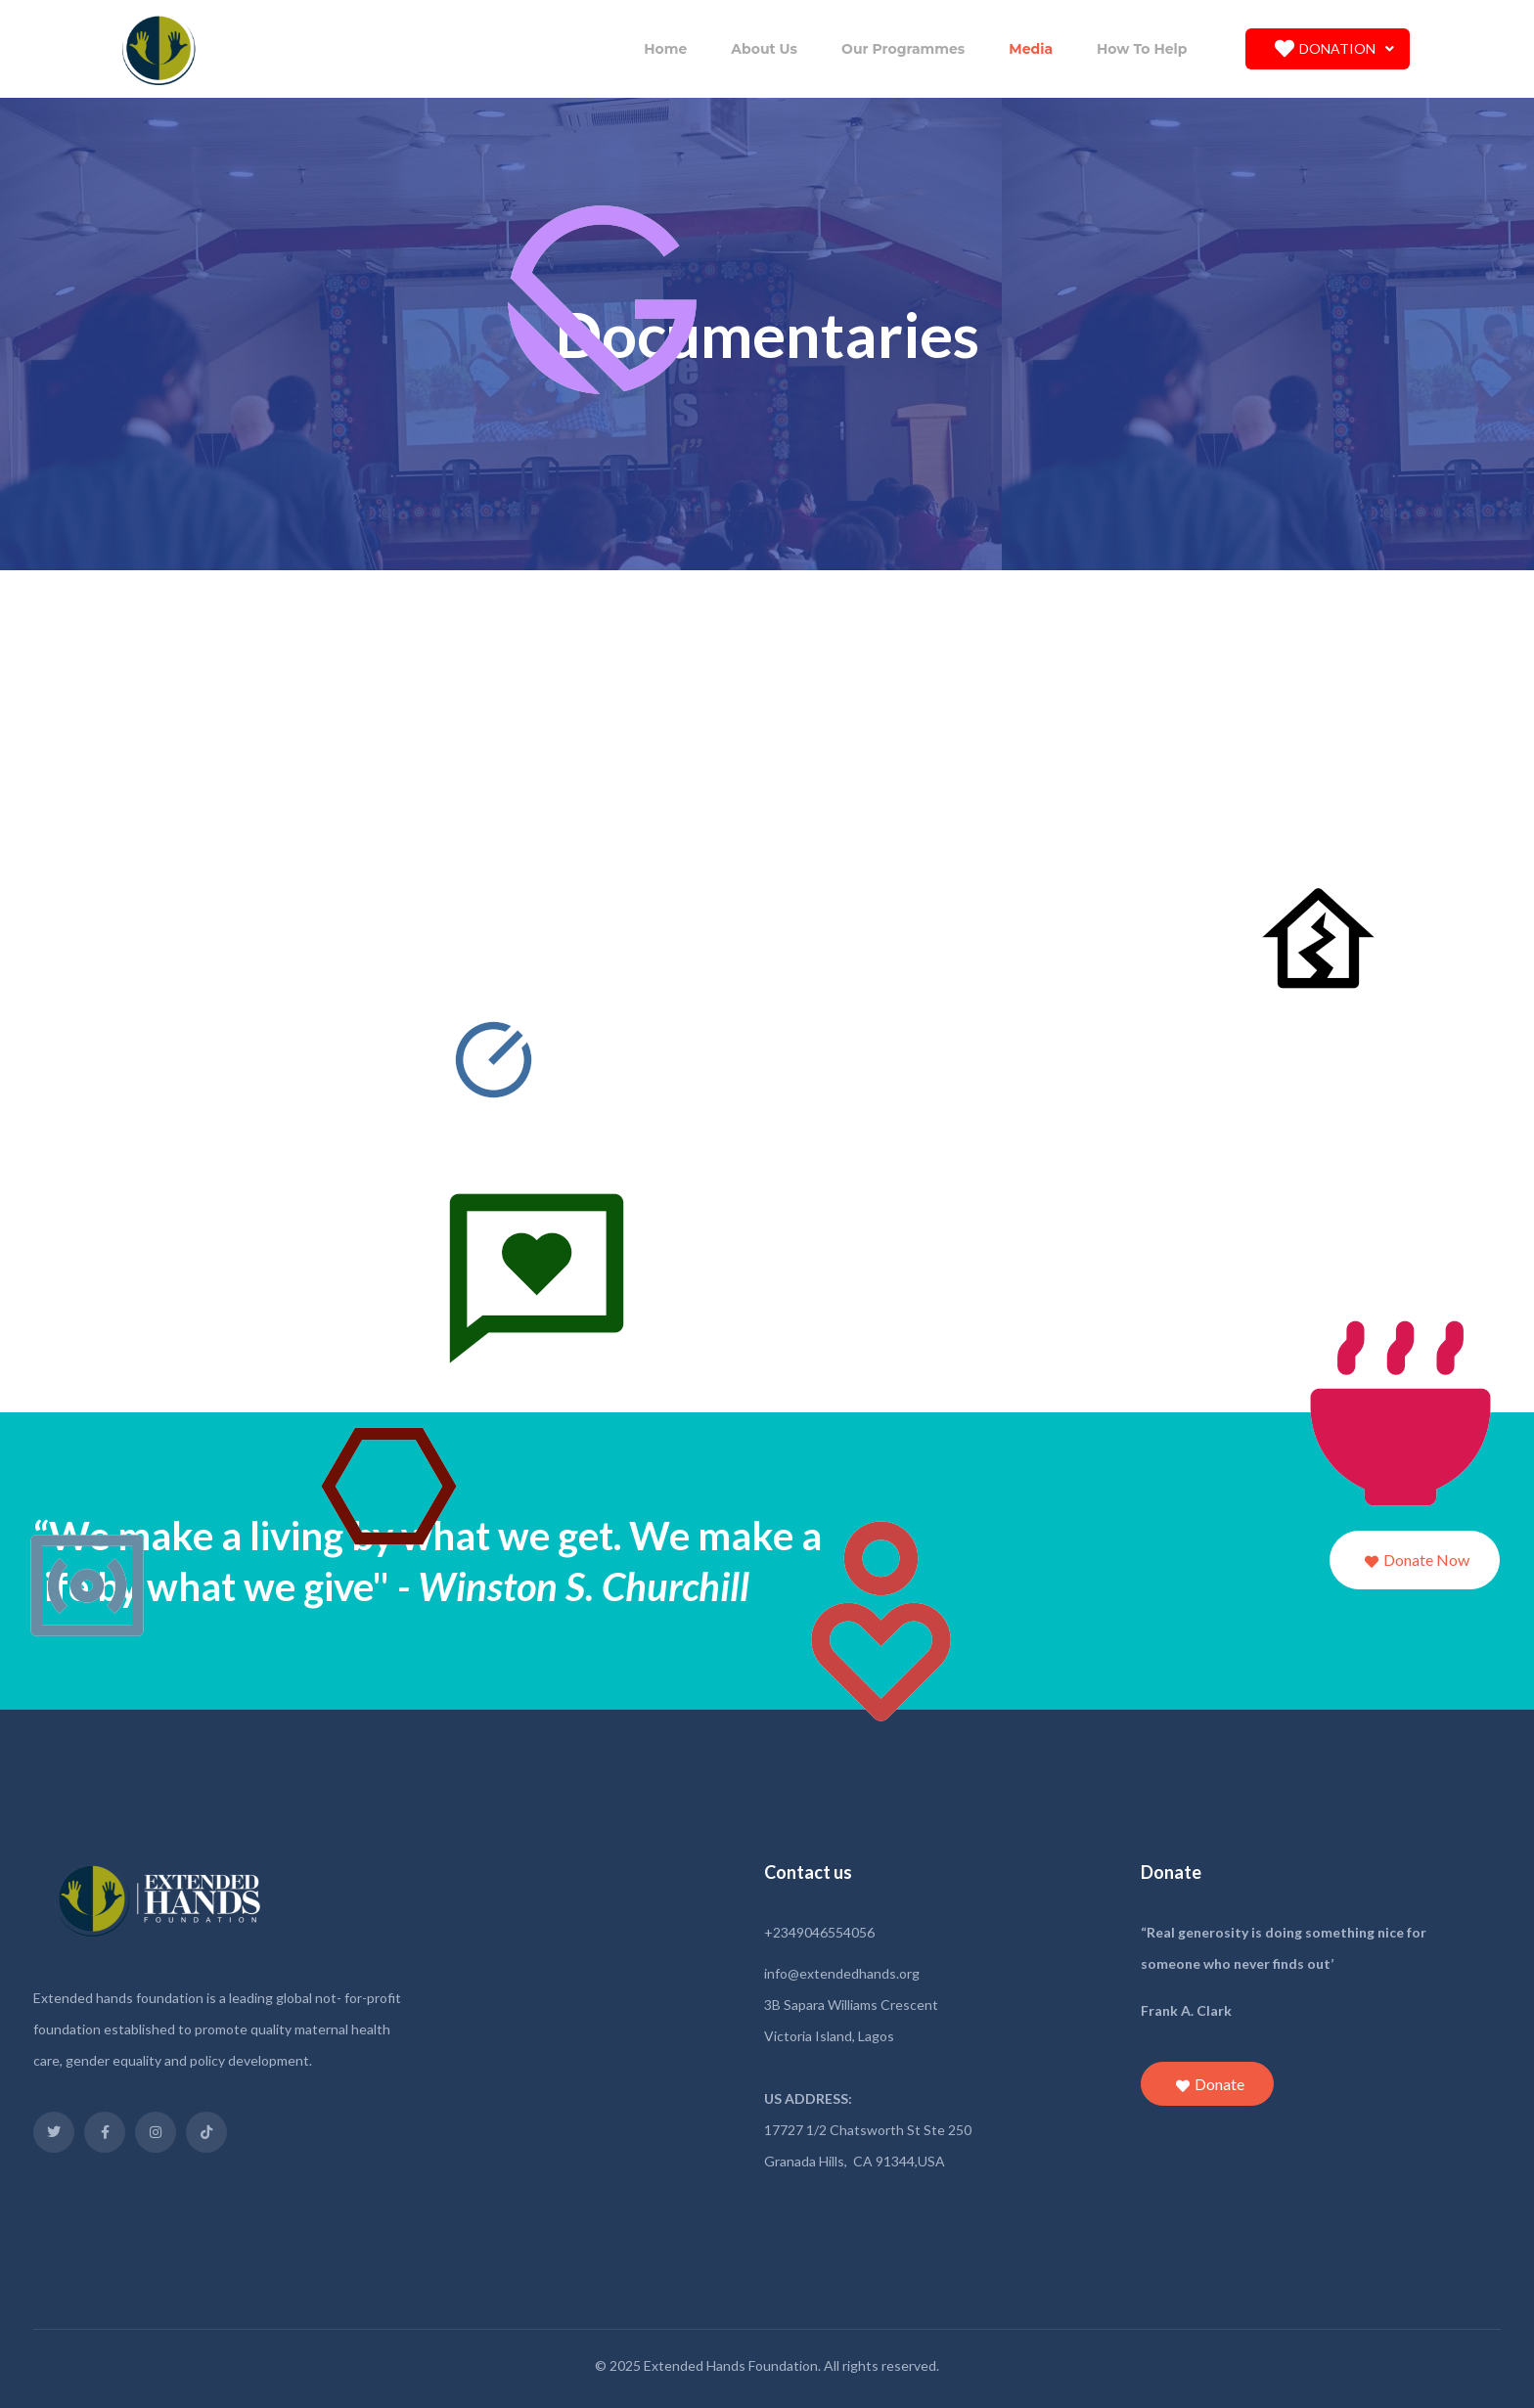  What do you see at coordinates (880, 1623) in the screenshot?
I see `empathize or show compassion for others` at bounding box center [880, 1623].